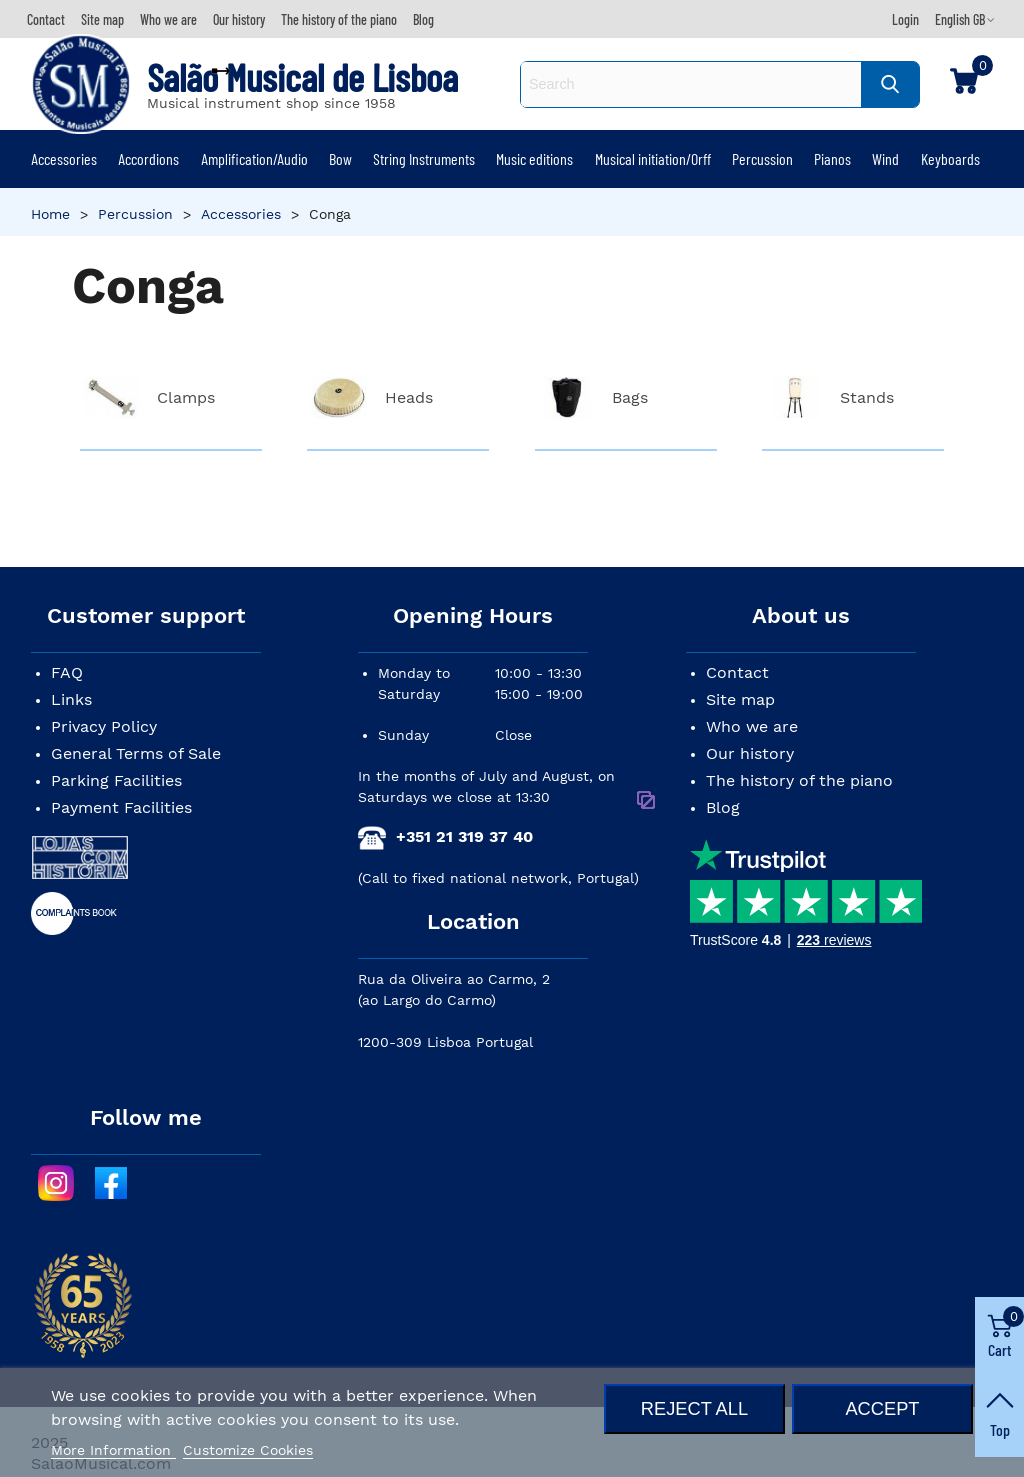 The width and height of the screenshot is (1024, 1477). What do you see at coordinates (646, 800) in the screenshot?
I see `duplicate or copy with overlay` at bounding box center [646, 800].